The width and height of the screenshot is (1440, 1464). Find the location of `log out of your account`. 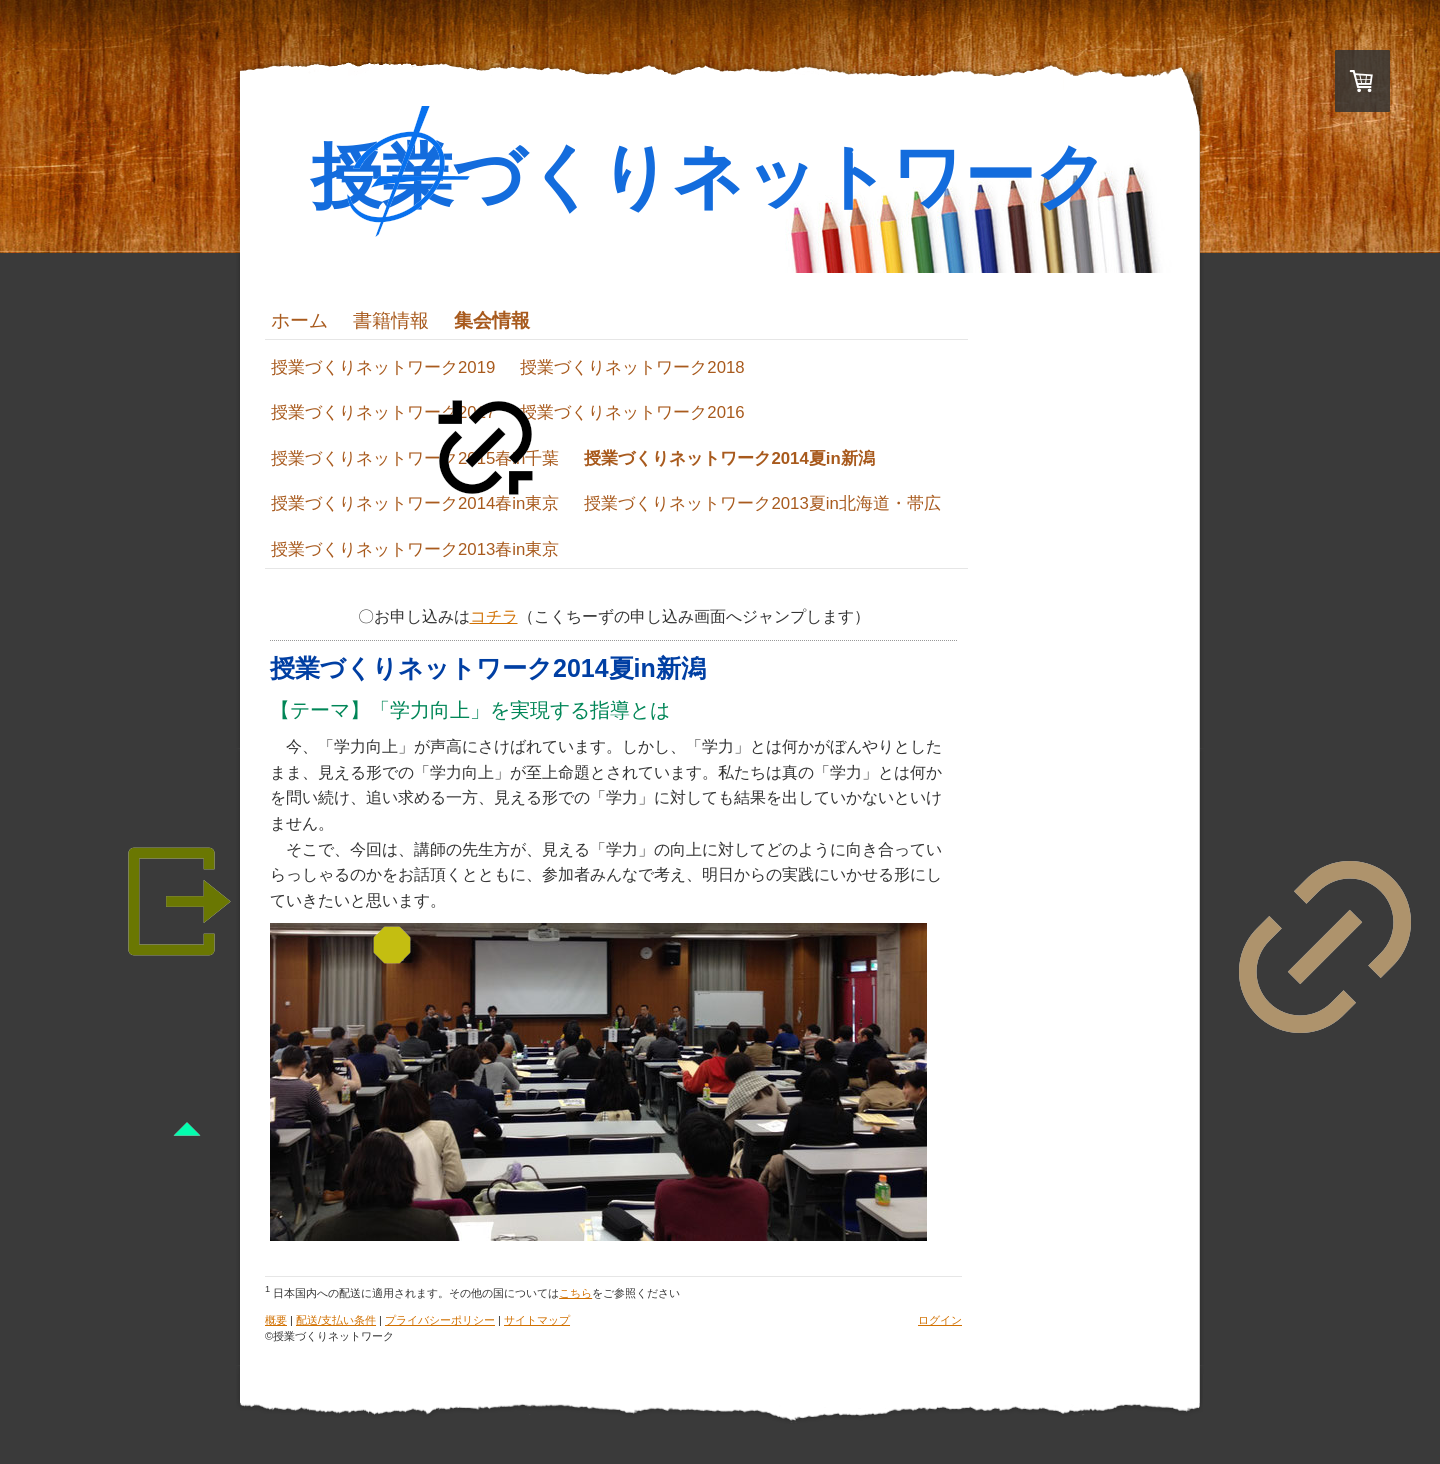

log out of your account is located at coordinates (171, 901).